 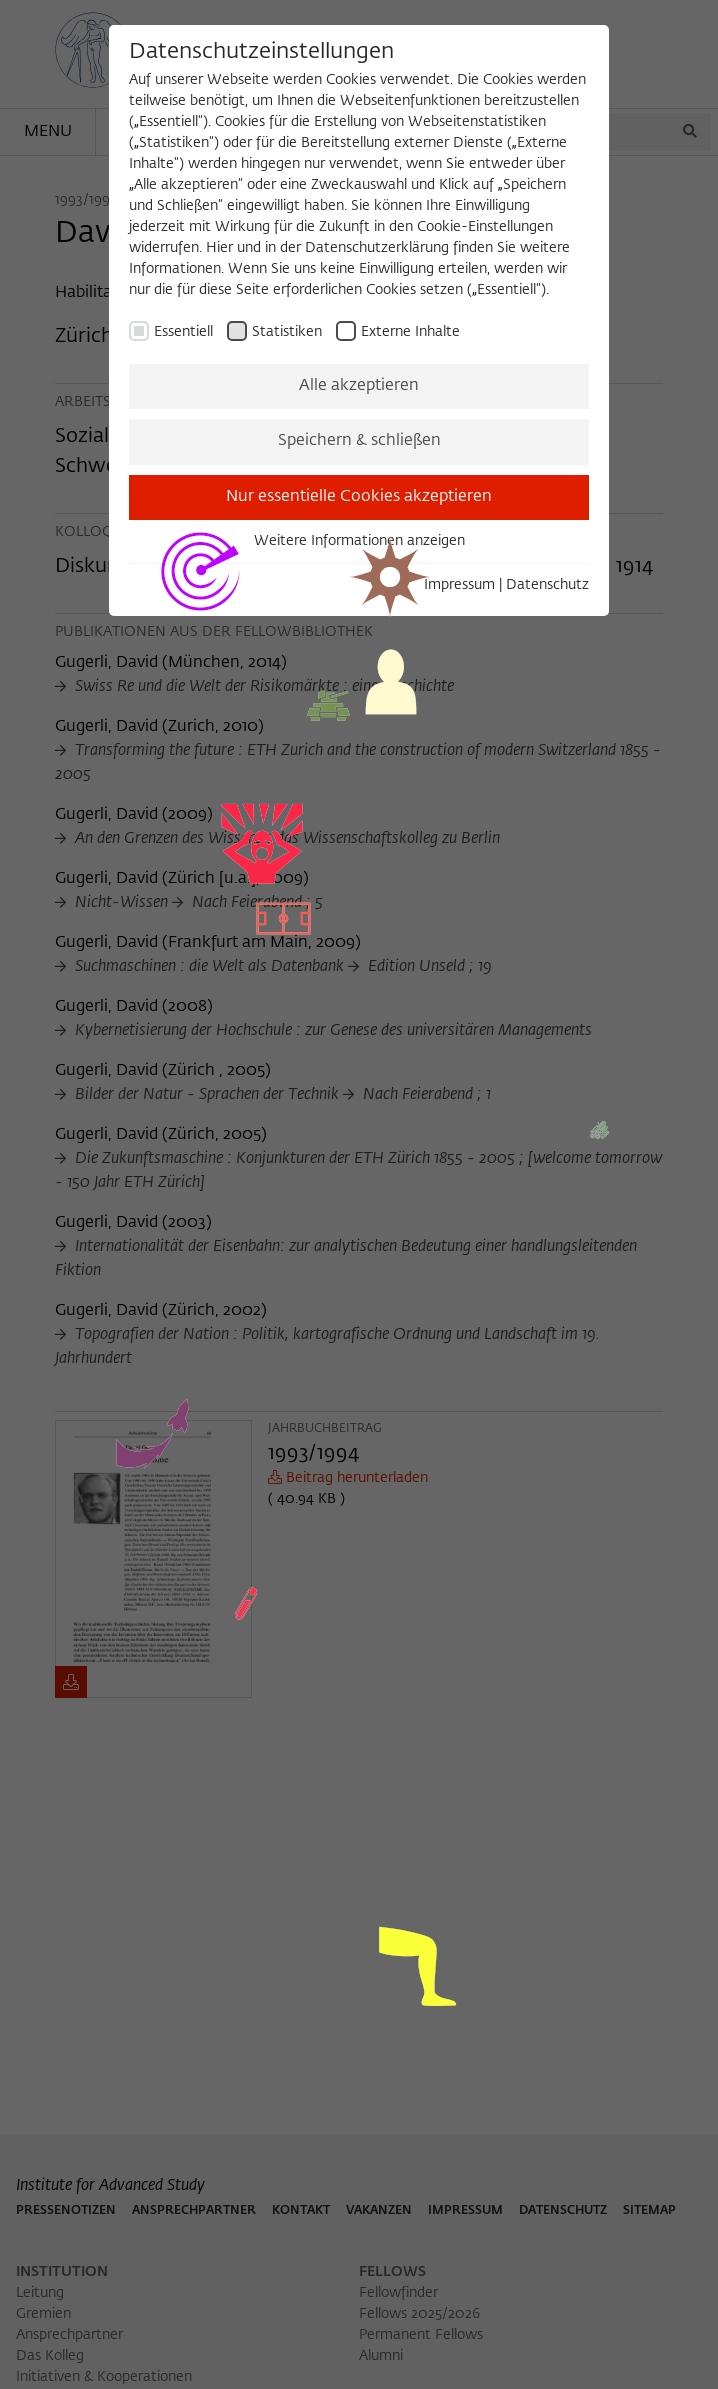 What do you see at coordinates (283, 918) in the screenshot?
I see `view soccer field or pitch layout` at bounding box center [283, 918].